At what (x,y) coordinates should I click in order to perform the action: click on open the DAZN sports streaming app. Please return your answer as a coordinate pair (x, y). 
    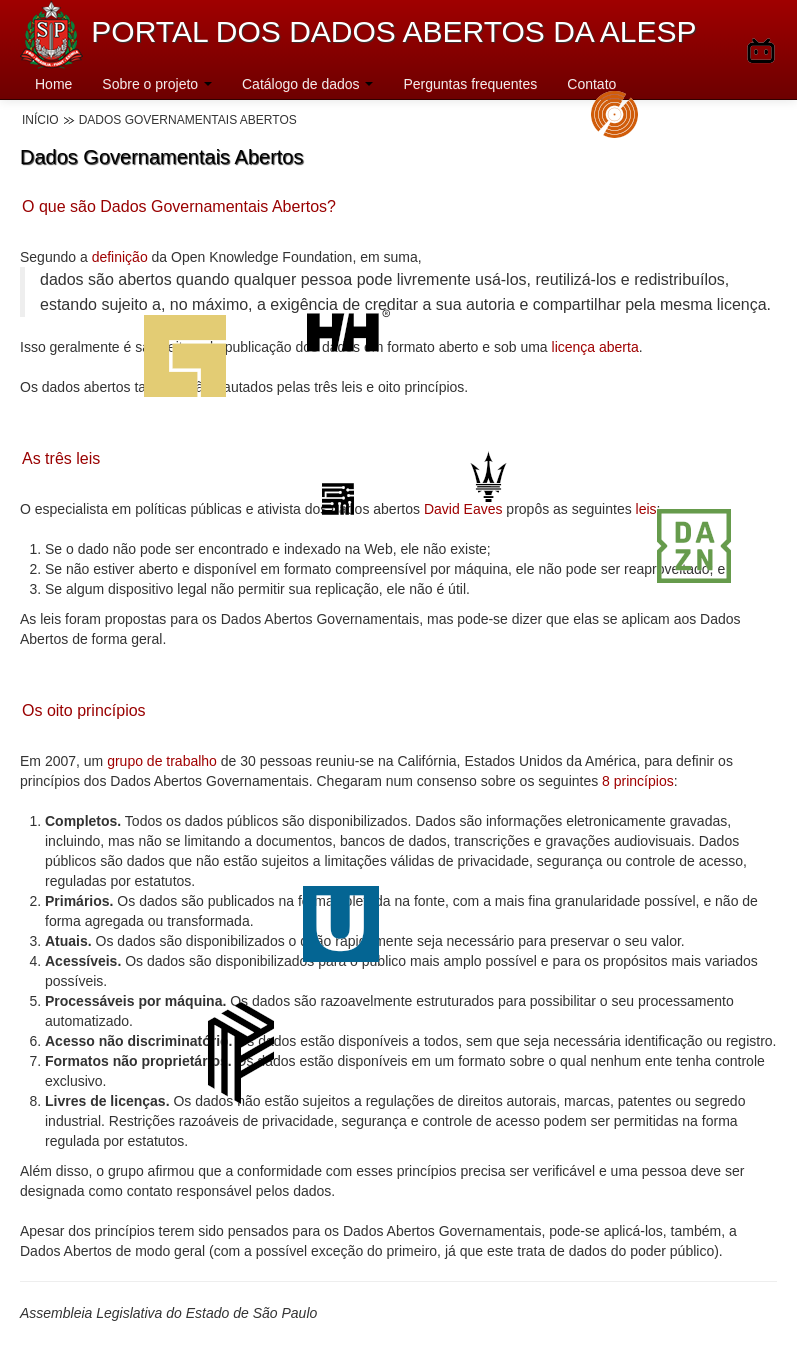
    Looking at the image, I should click on (694, 546).